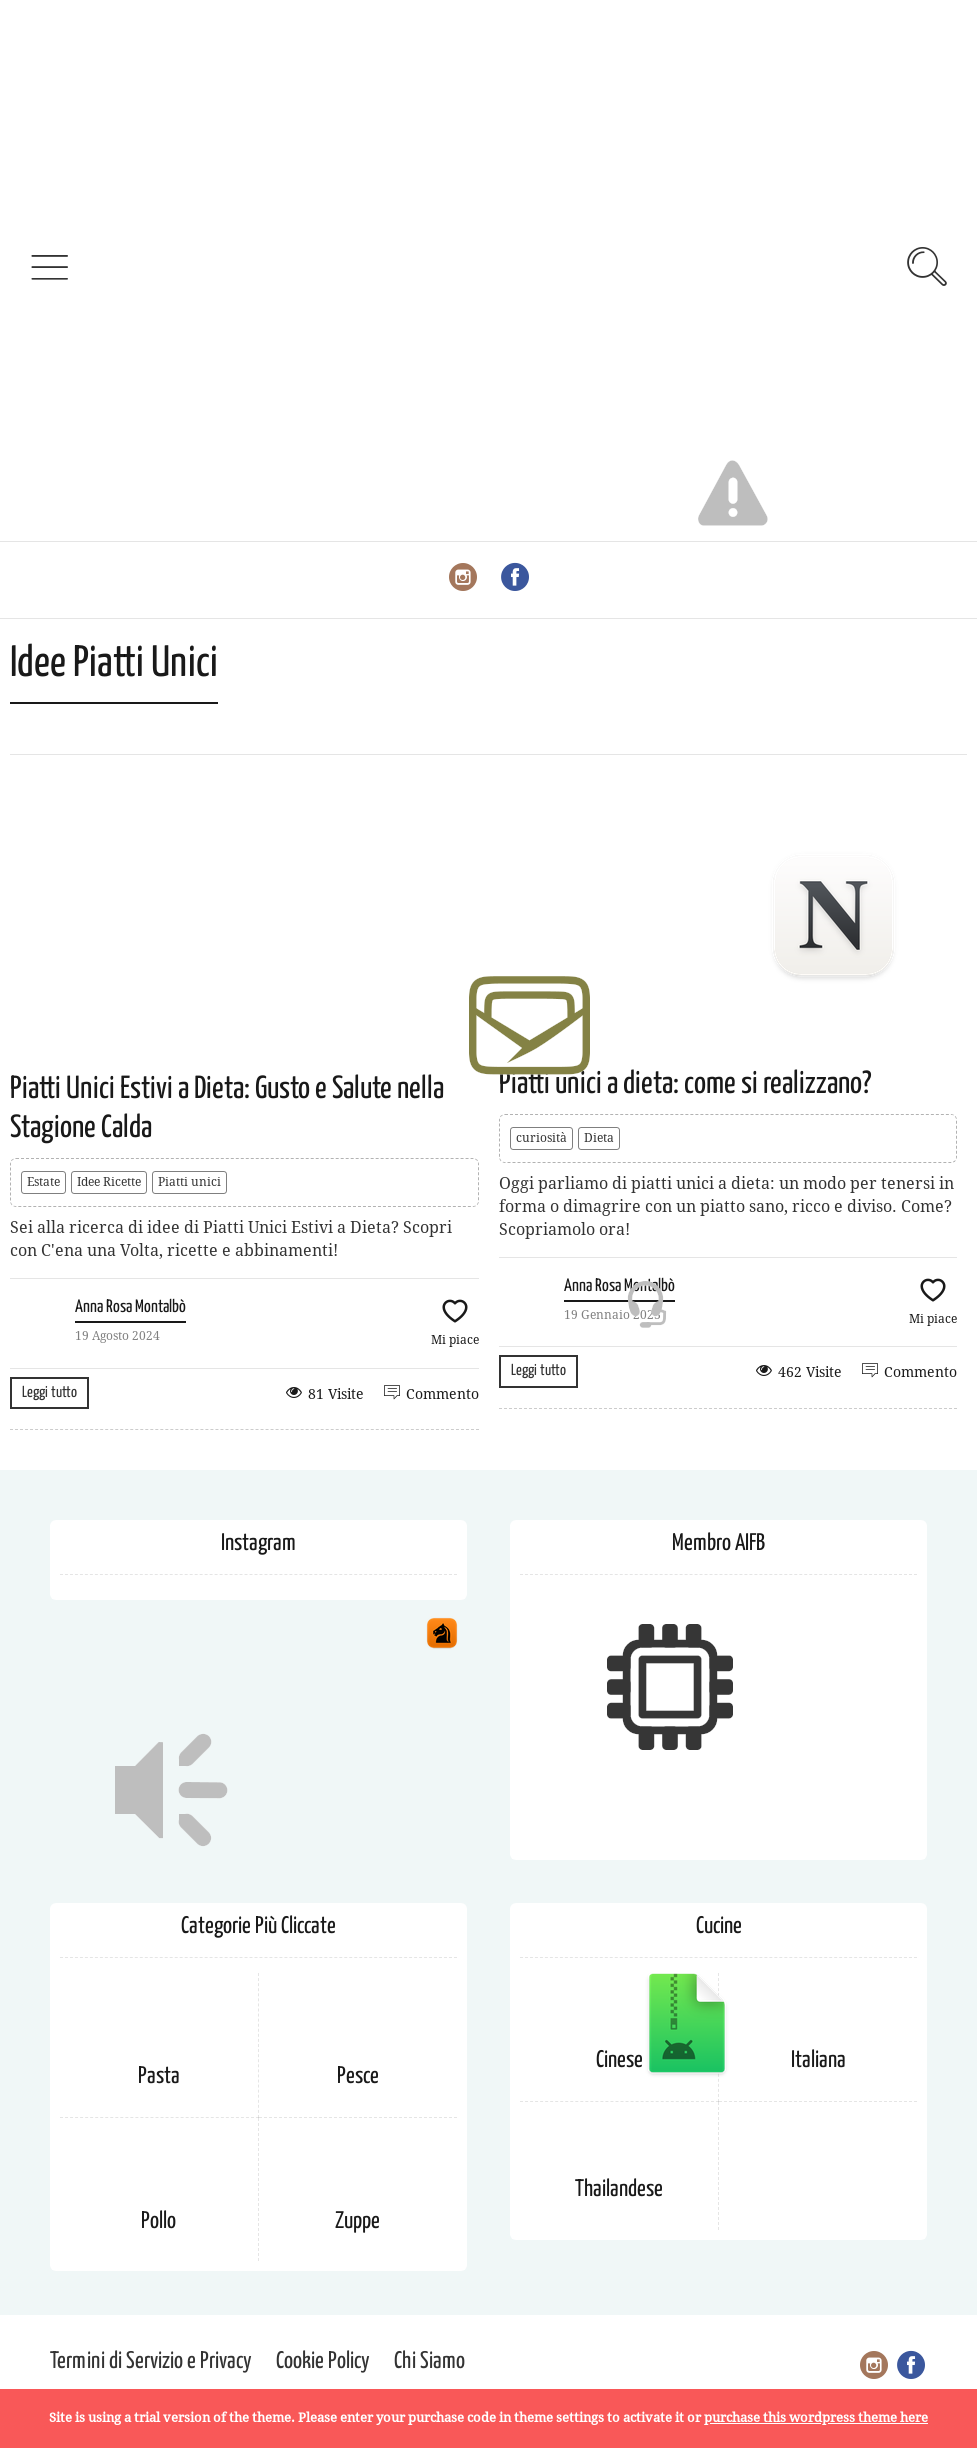 The image size is (977, 2448). Describe the element at coordinates (171, 1790) in the screenshot. I see `audio speaker output indicator` at that location.